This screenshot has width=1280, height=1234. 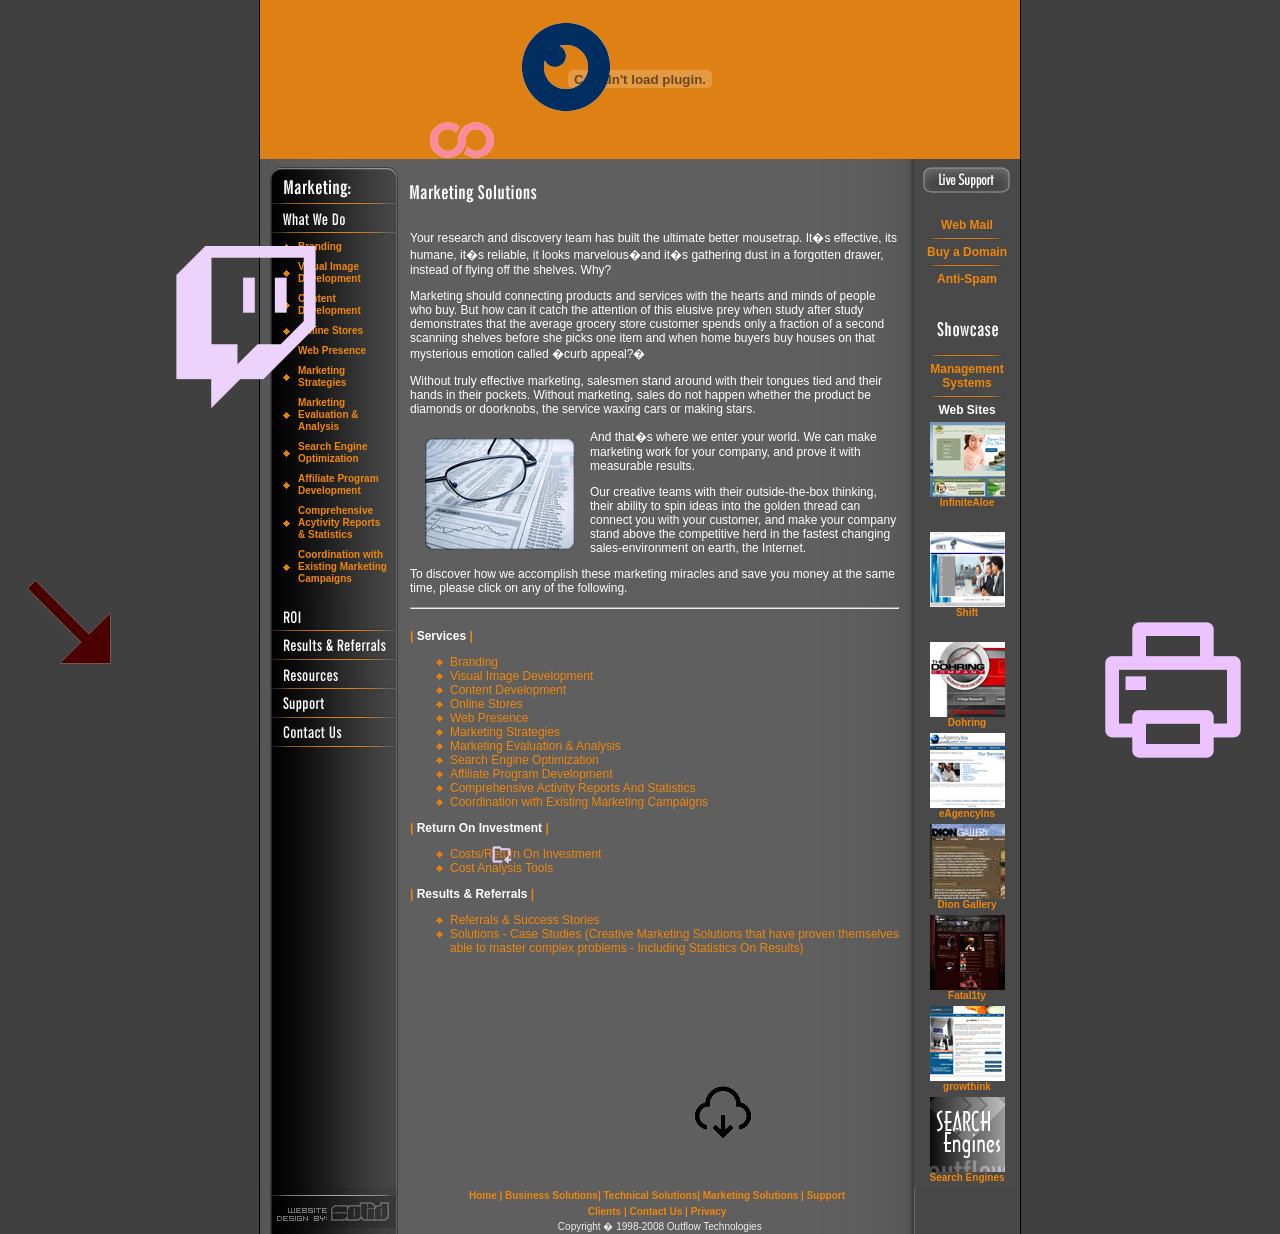 What do you see at coordinates (246, 327) in the screenshot?
I see `open the Twitch app` at bounding box center [246, 327].